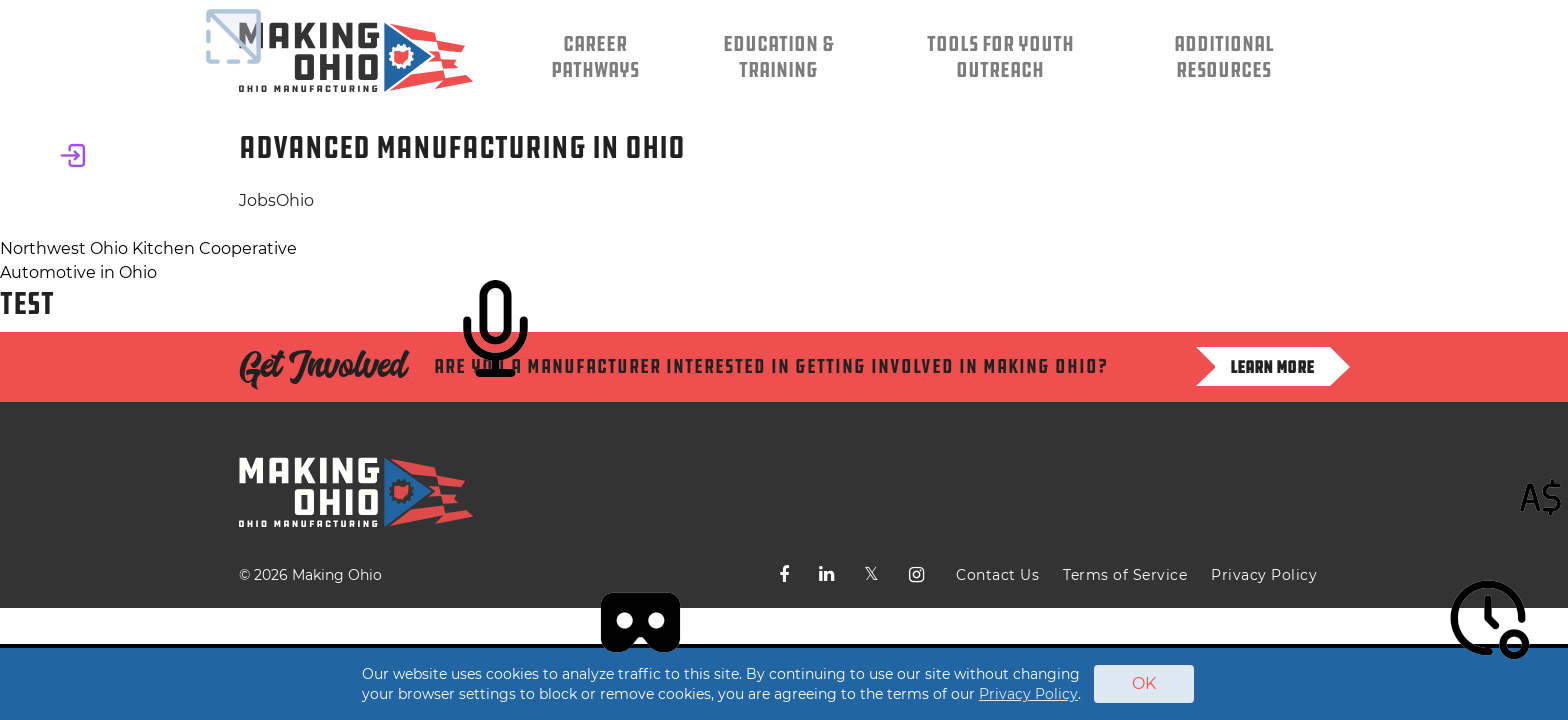 The image size is (1568, 720). I want to click on access virtual reality or VR mode, so click(640, 620).